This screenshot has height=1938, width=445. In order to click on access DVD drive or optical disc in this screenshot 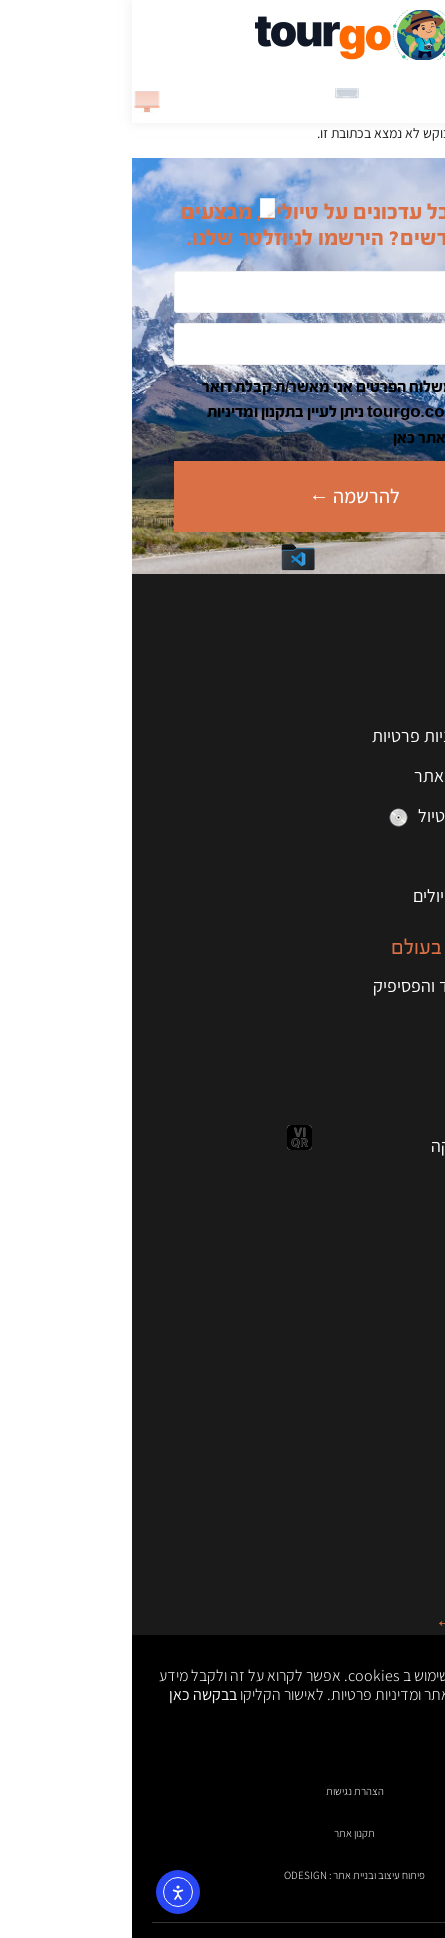, I will do `click(398, 817)`.